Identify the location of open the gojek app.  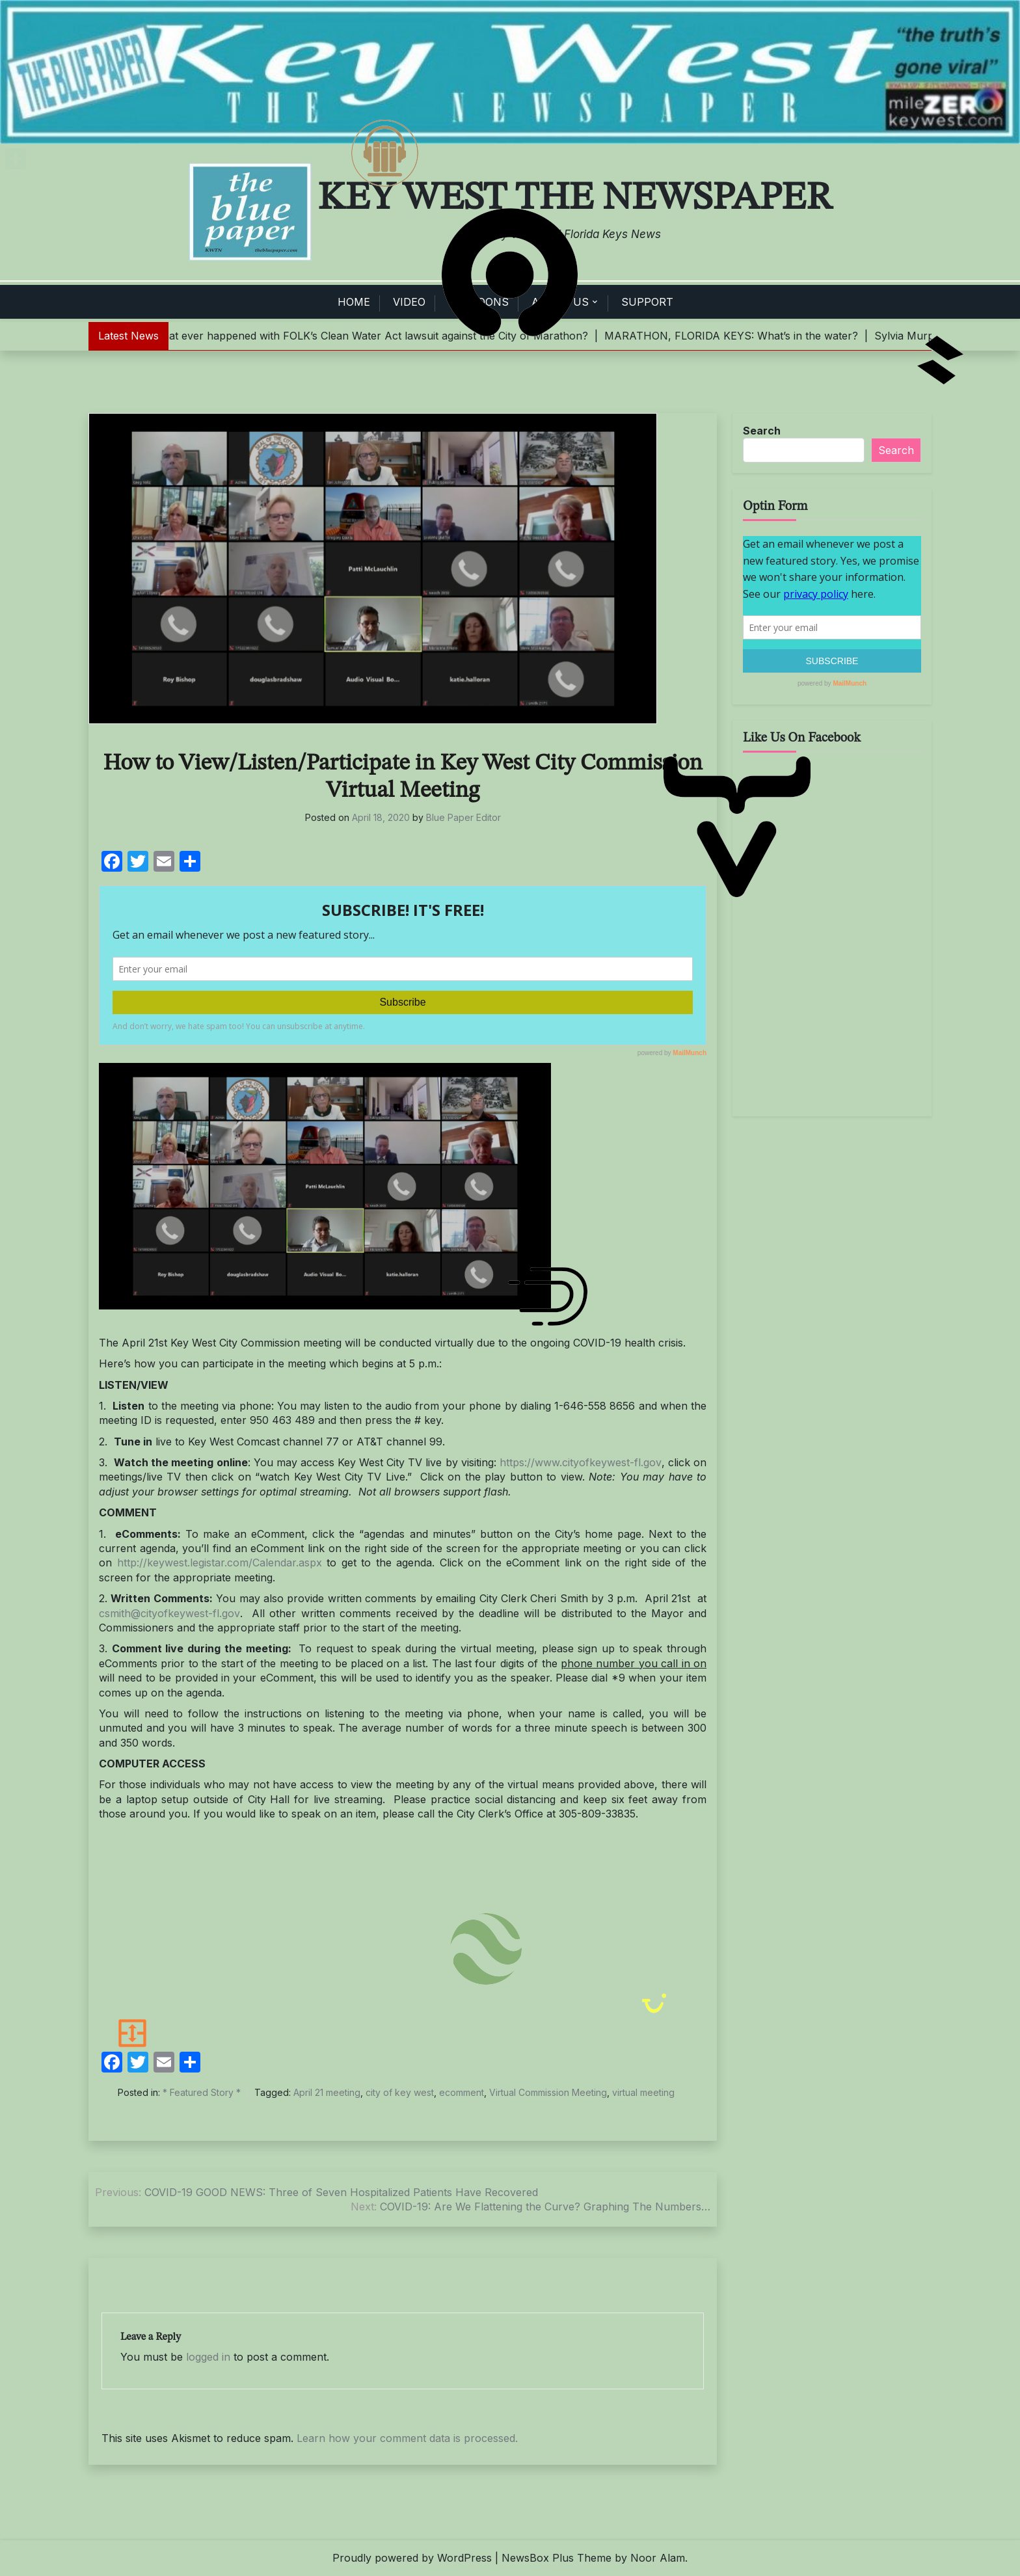
(509, 272).